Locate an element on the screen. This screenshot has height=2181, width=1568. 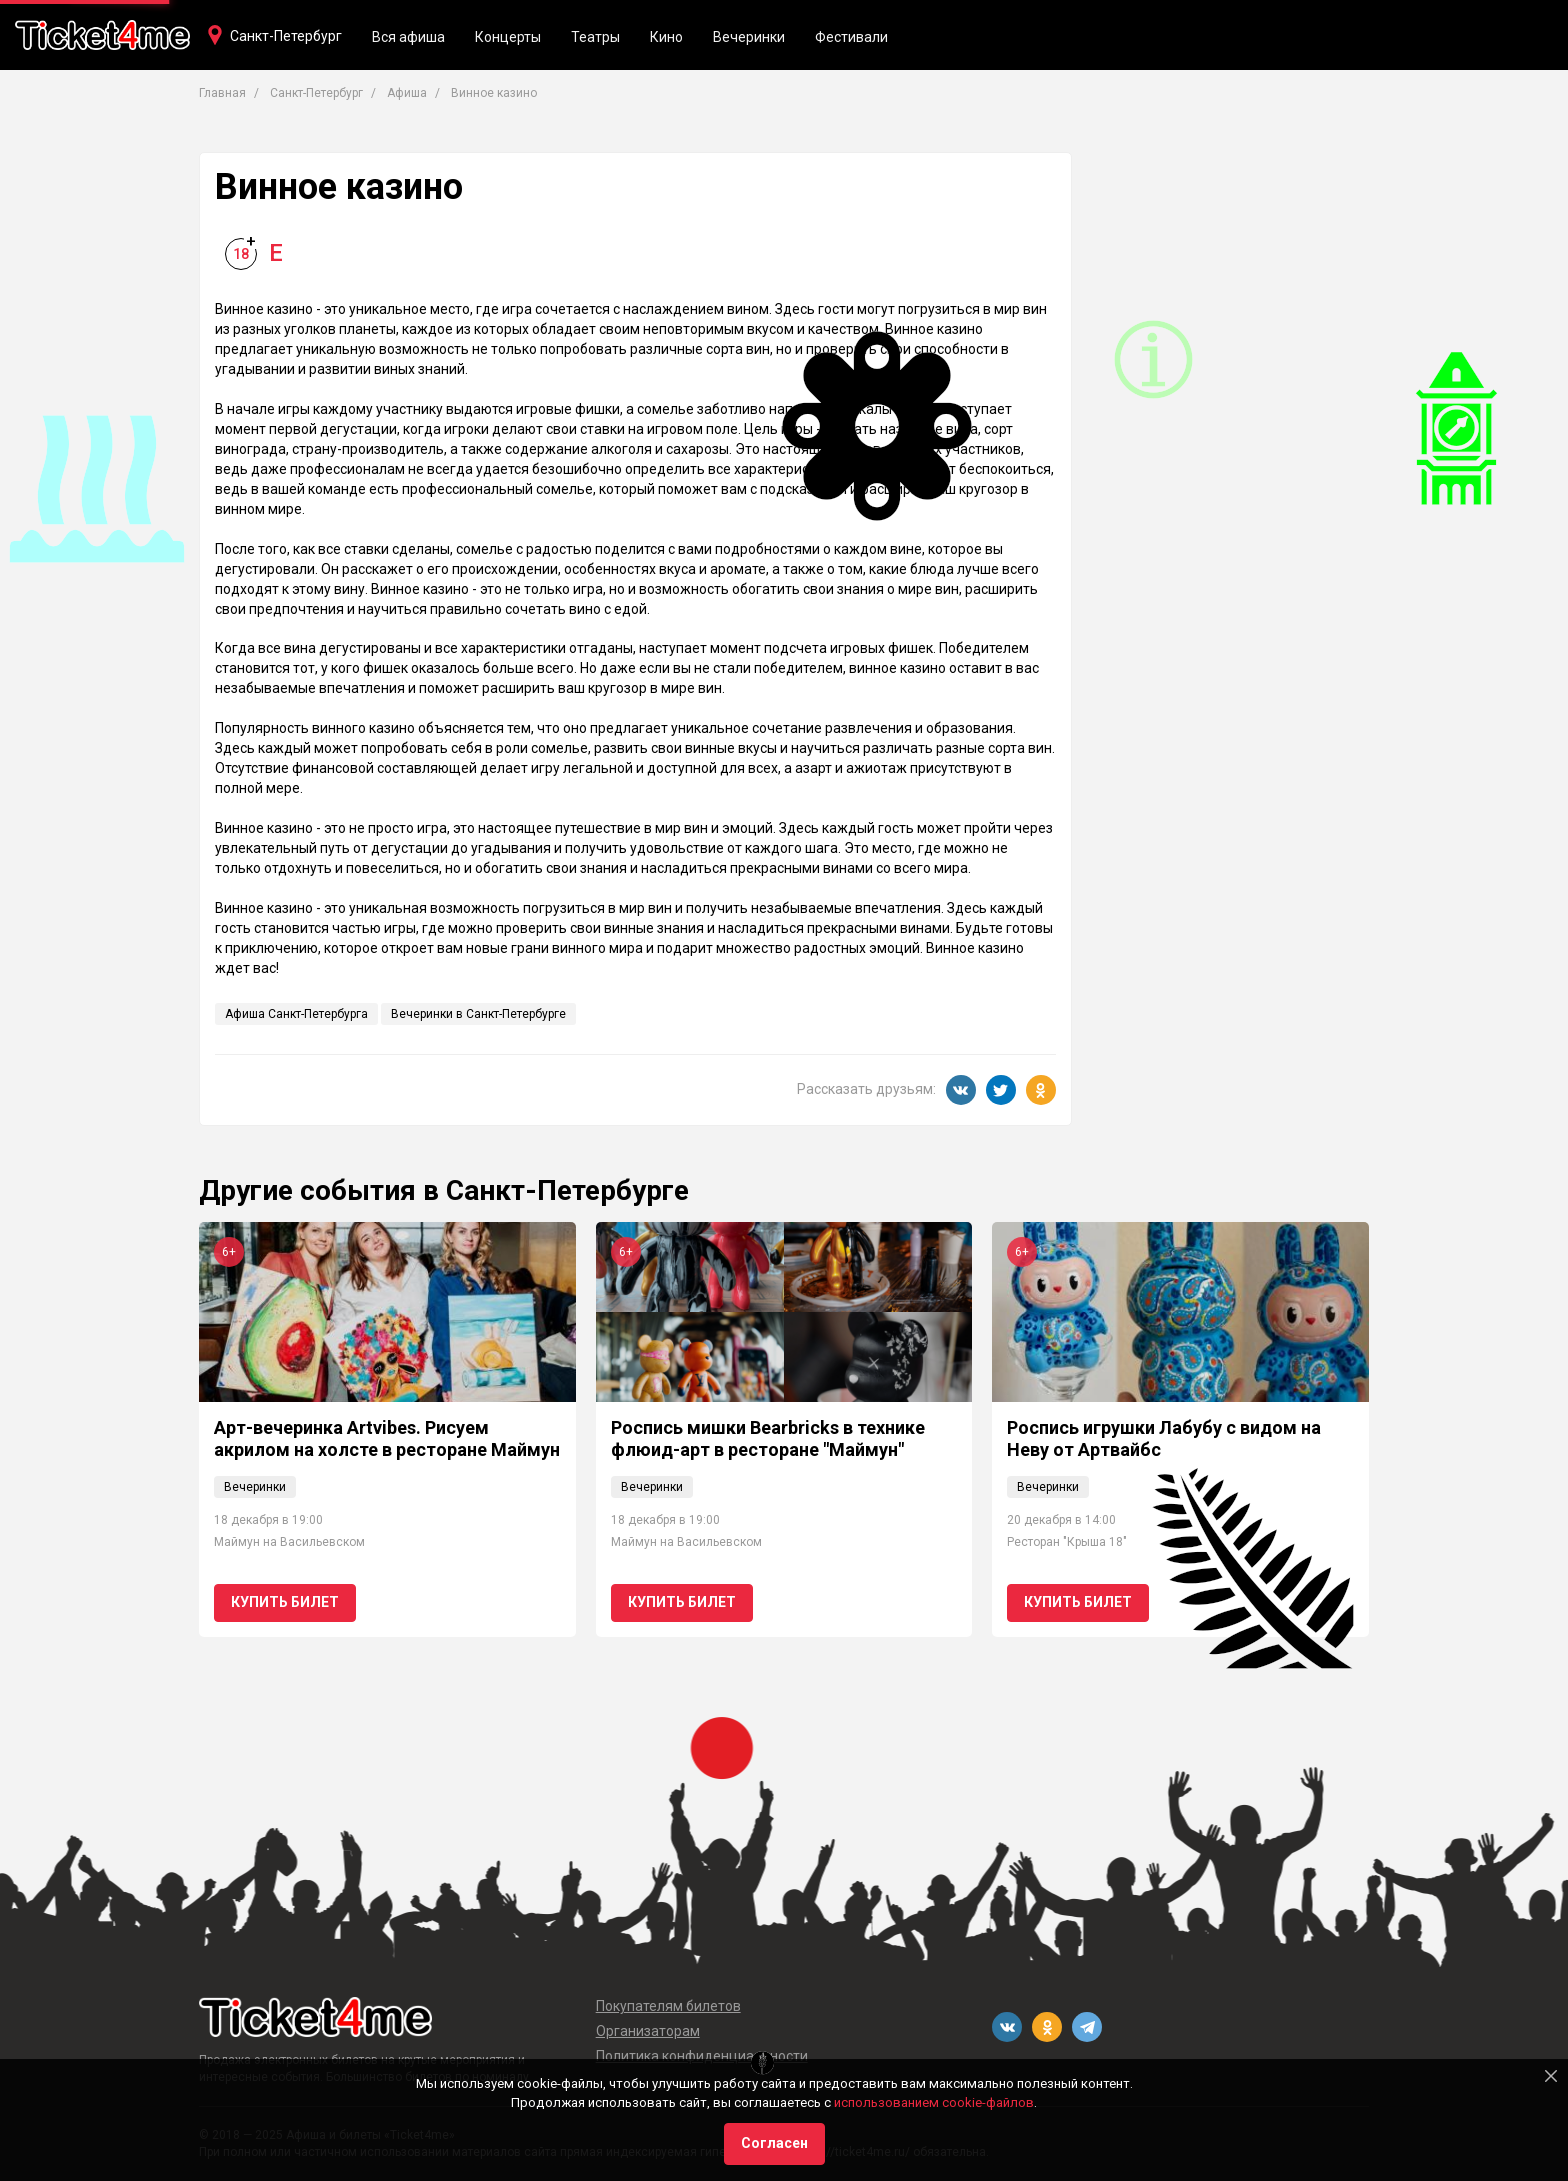
view more information or details is located at coordinates (1153, 359).